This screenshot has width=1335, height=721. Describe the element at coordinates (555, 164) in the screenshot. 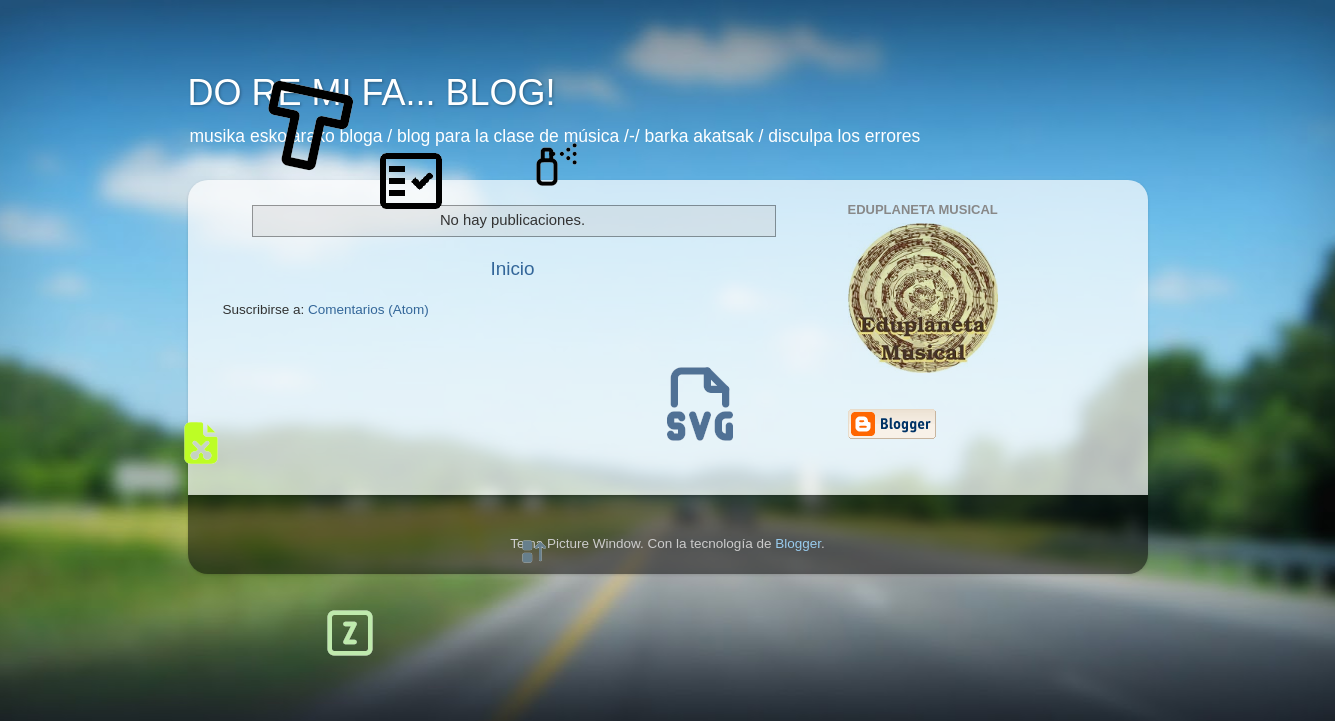

I see `apply spray or mist effect` at that location.